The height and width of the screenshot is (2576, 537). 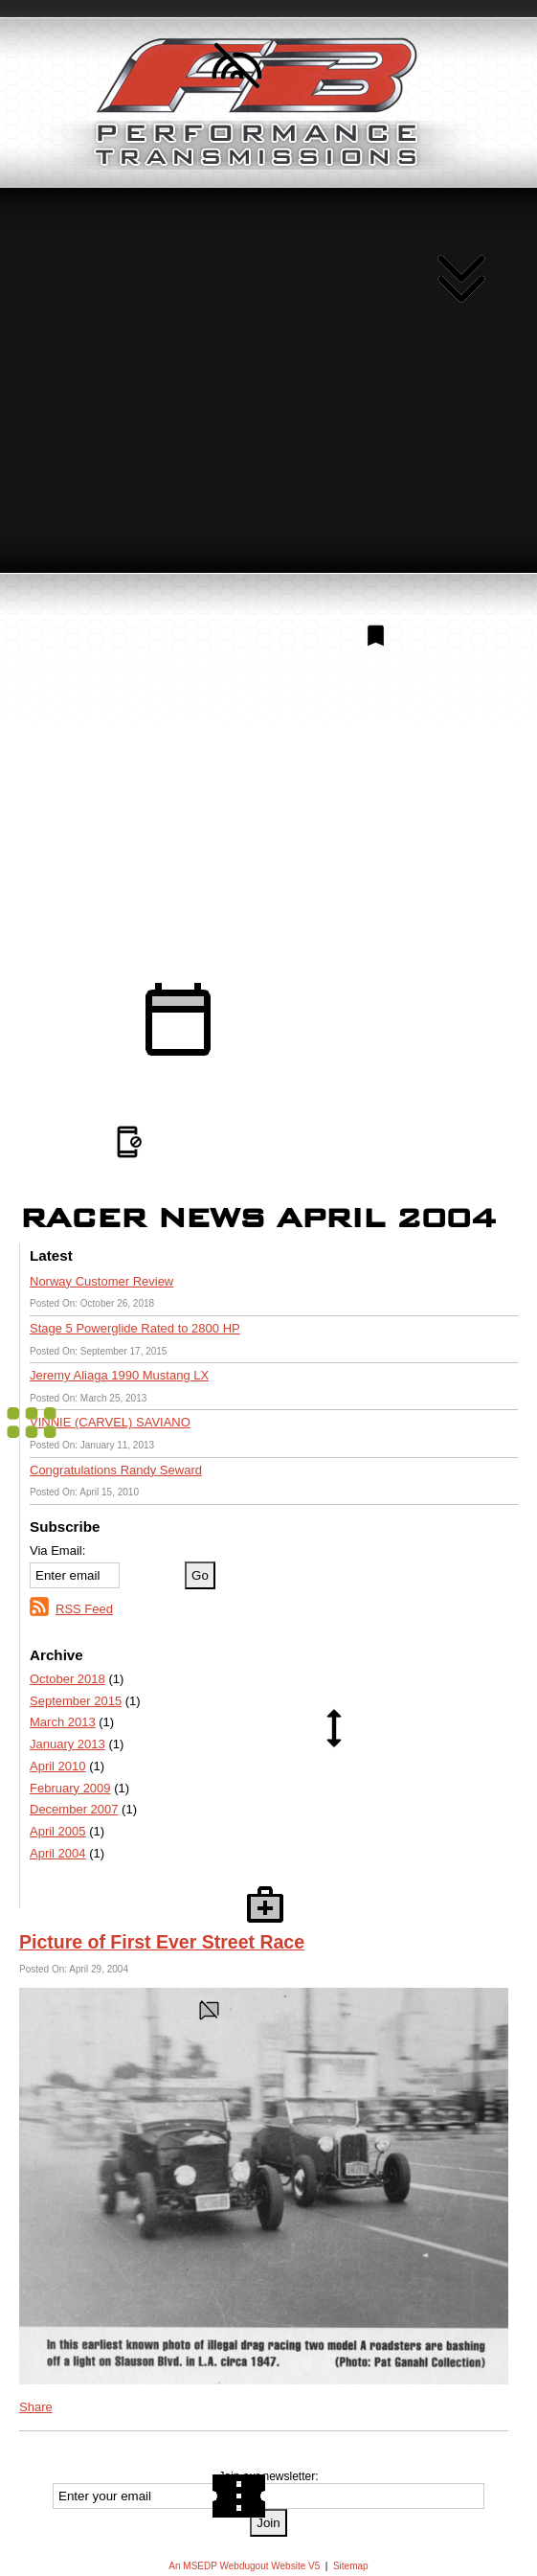 What do you see at coordinates (127, 1142) in the screenshot?
I see `block or restrict an app` at bounding box center [127, 1142].